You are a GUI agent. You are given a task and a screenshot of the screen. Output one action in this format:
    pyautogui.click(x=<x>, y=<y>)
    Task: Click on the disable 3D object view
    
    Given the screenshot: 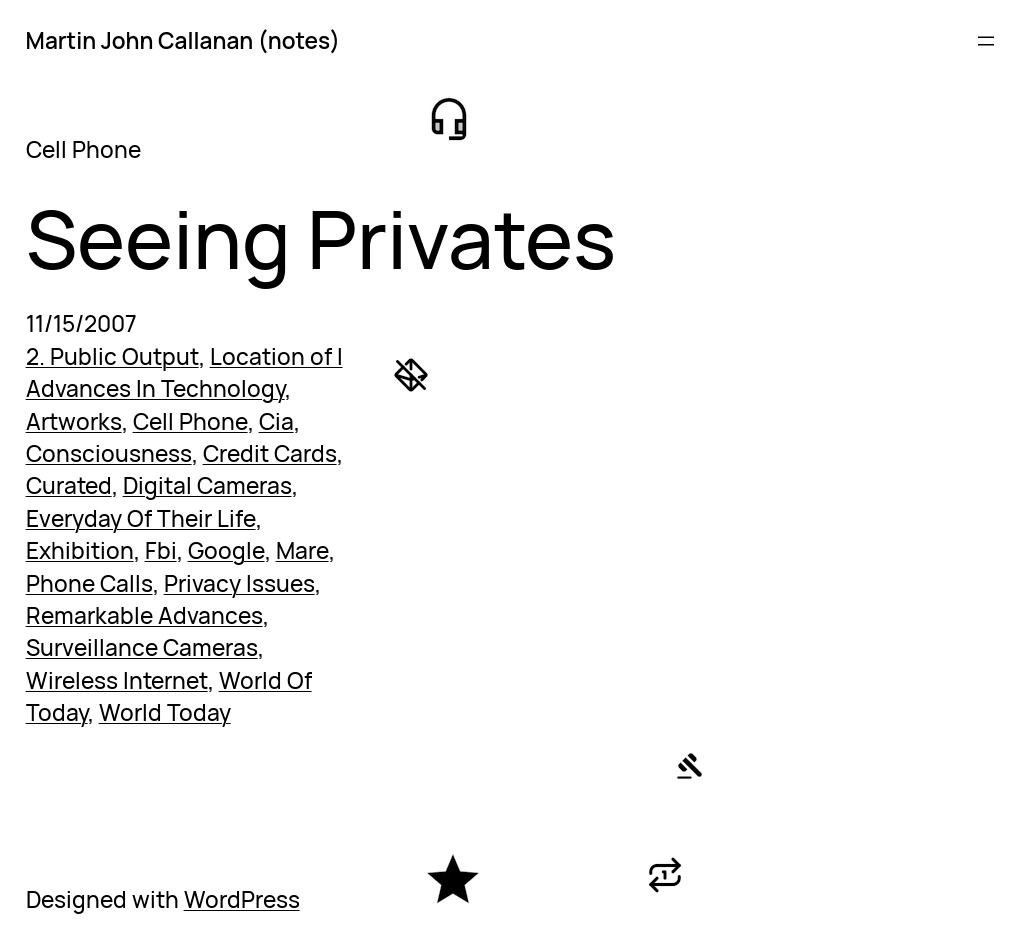 What is the action you would take?
    pyautogui.click(x=411, y=375)
    